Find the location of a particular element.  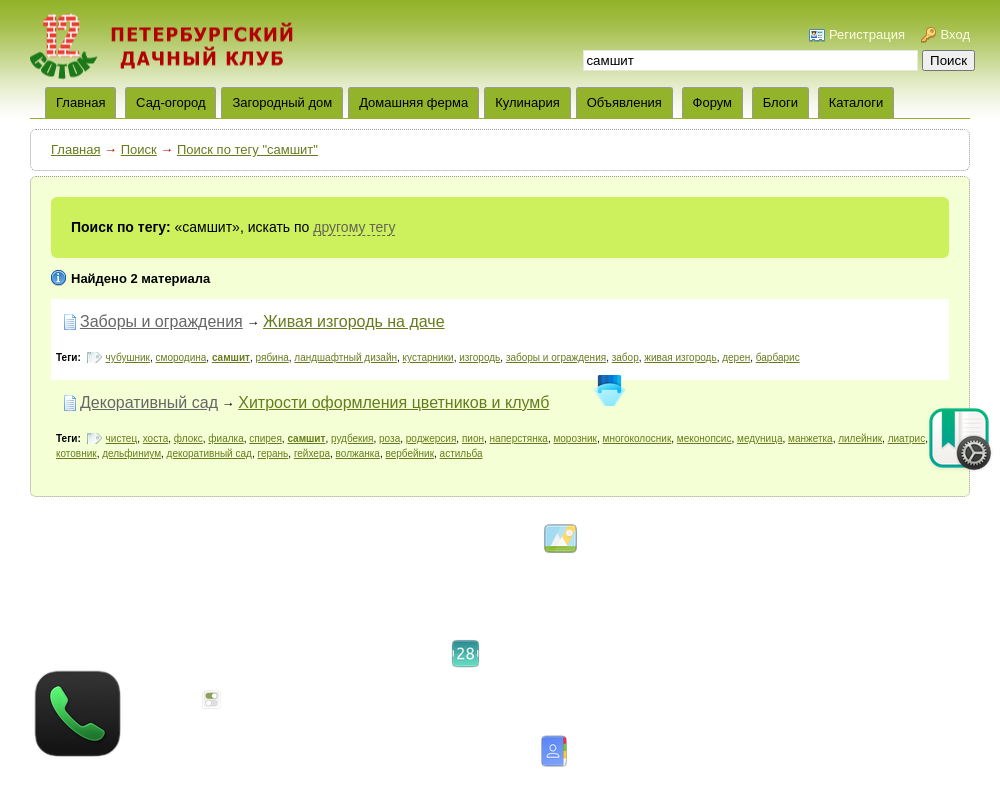

open desktop preferences or settings is located at coordinates (211, 699).